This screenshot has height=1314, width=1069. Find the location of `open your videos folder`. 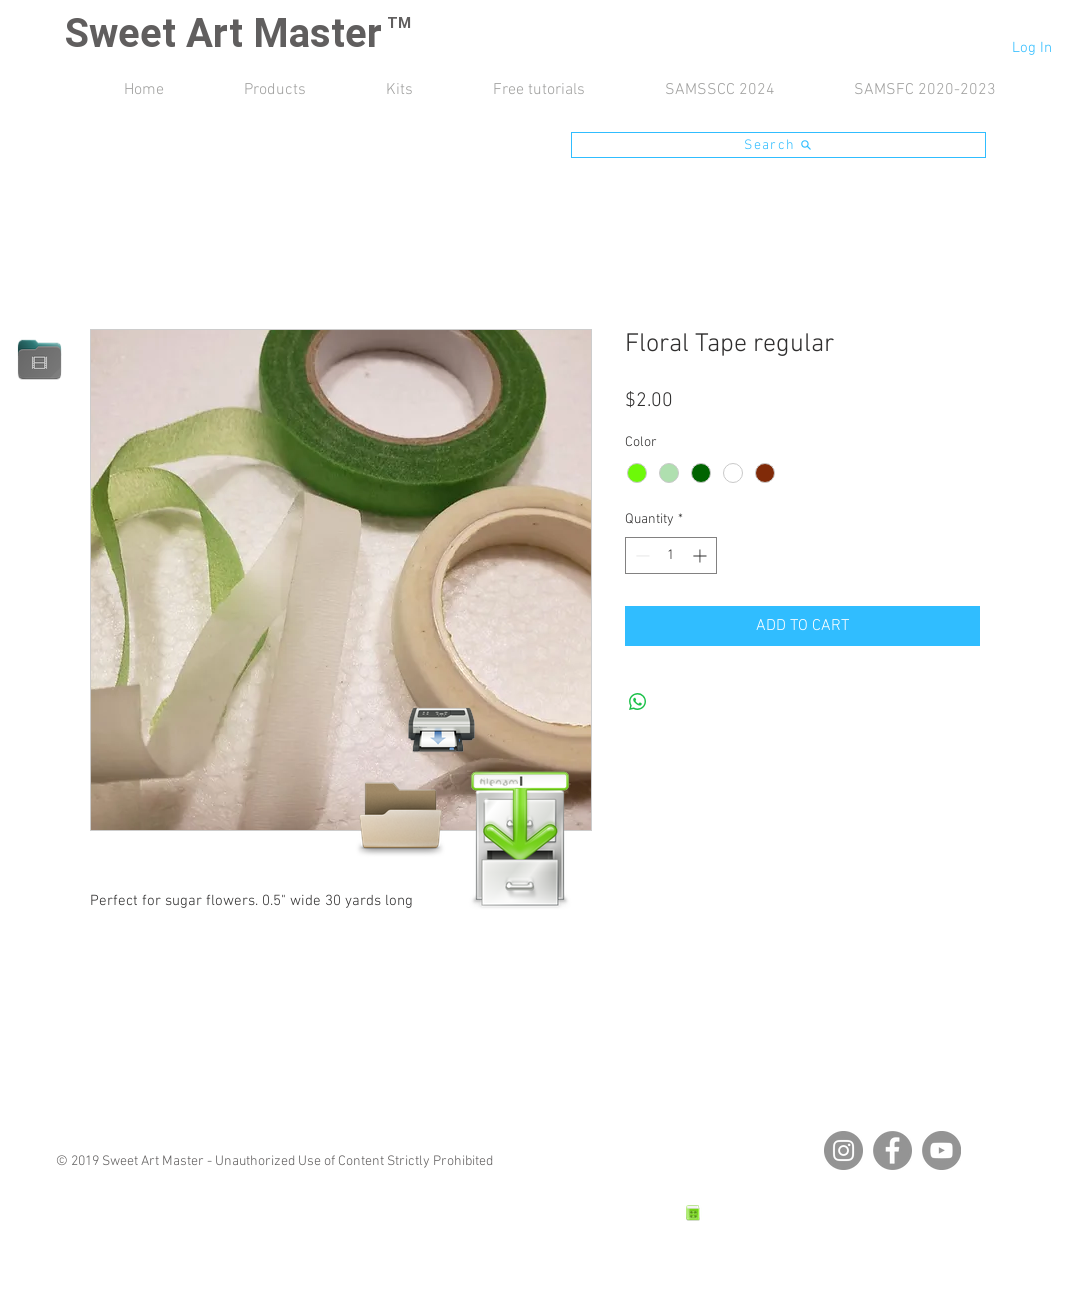

open your videos folder is located at coordinates (39, 359).